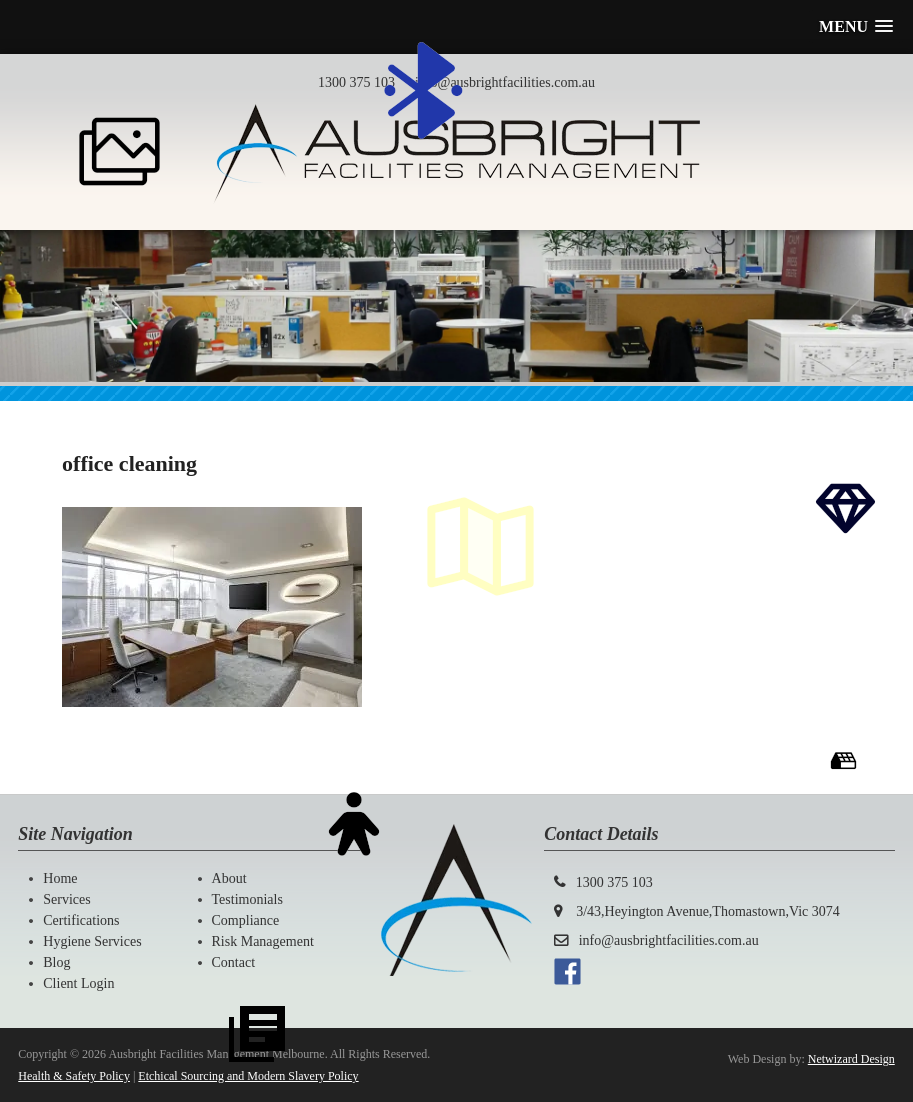 The width and height of the screenshot is (913, 1102). Describe the element at coordinates (480, 546) in the screenshot. I see `view map` at that location.